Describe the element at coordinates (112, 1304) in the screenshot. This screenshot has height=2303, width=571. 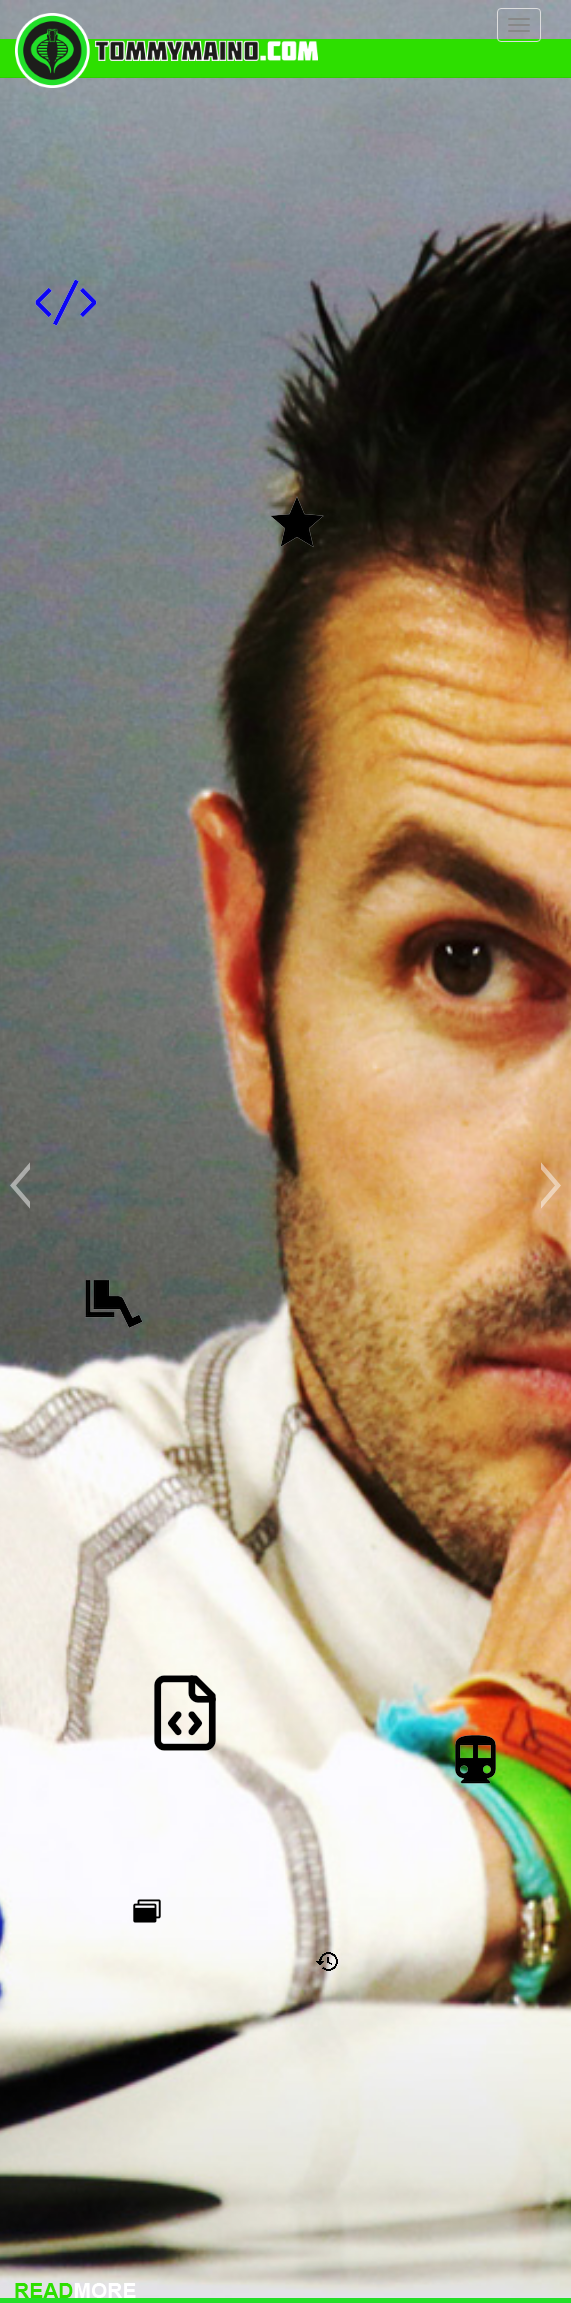
I see `select extra legroom seat option` at that location.